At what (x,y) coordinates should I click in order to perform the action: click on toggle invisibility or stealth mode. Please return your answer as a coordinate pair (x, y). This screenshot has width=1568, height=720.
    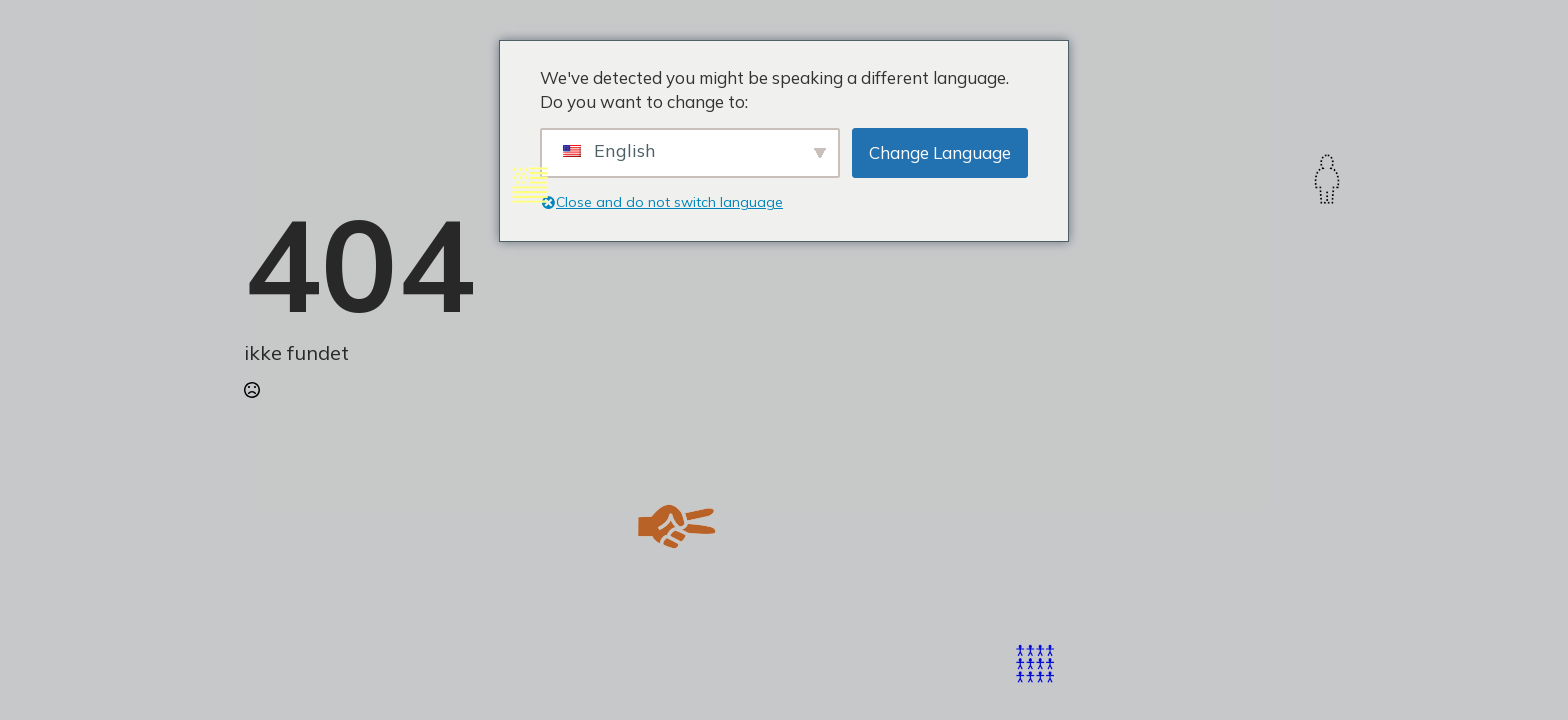
    Looking at the image, I should click on (1327, 179).